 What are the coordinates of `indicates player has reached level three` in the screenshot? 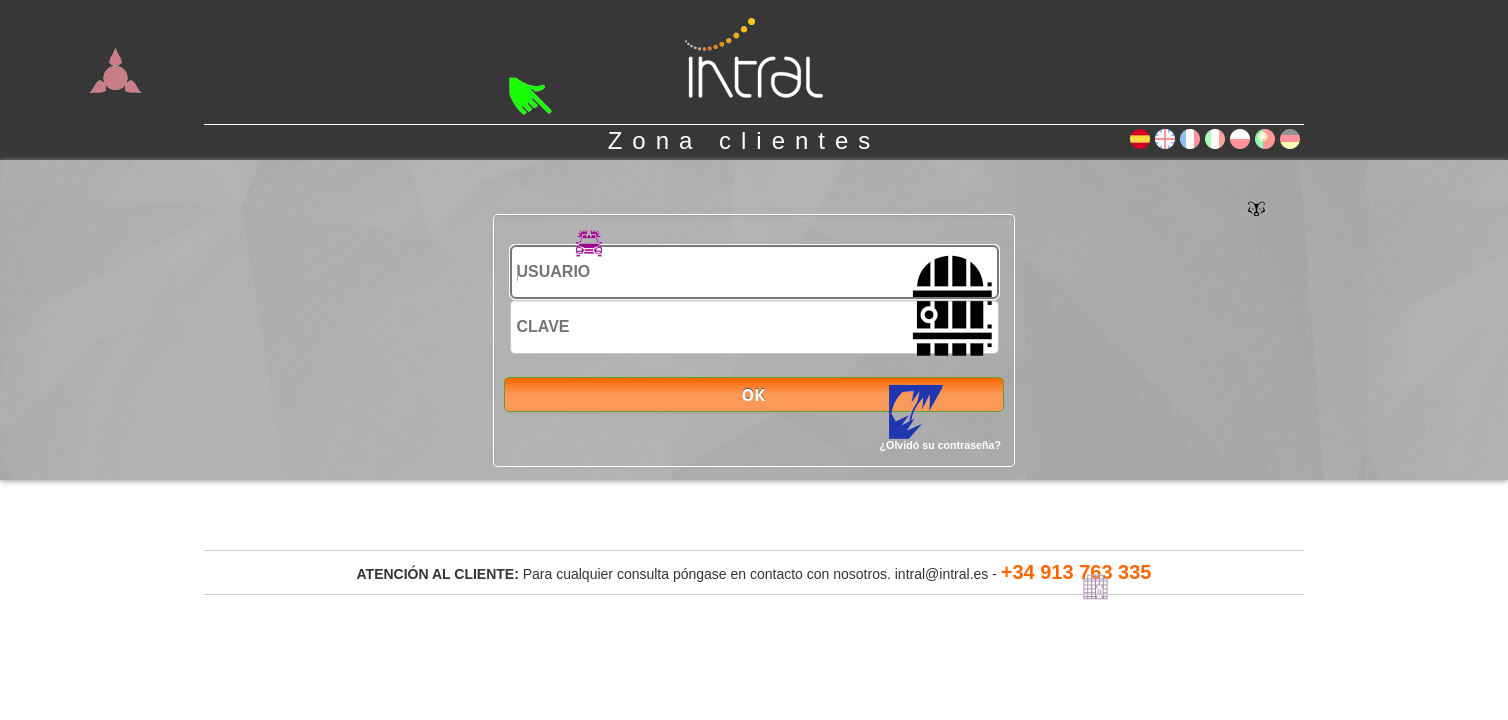 It's located at (115, 70).